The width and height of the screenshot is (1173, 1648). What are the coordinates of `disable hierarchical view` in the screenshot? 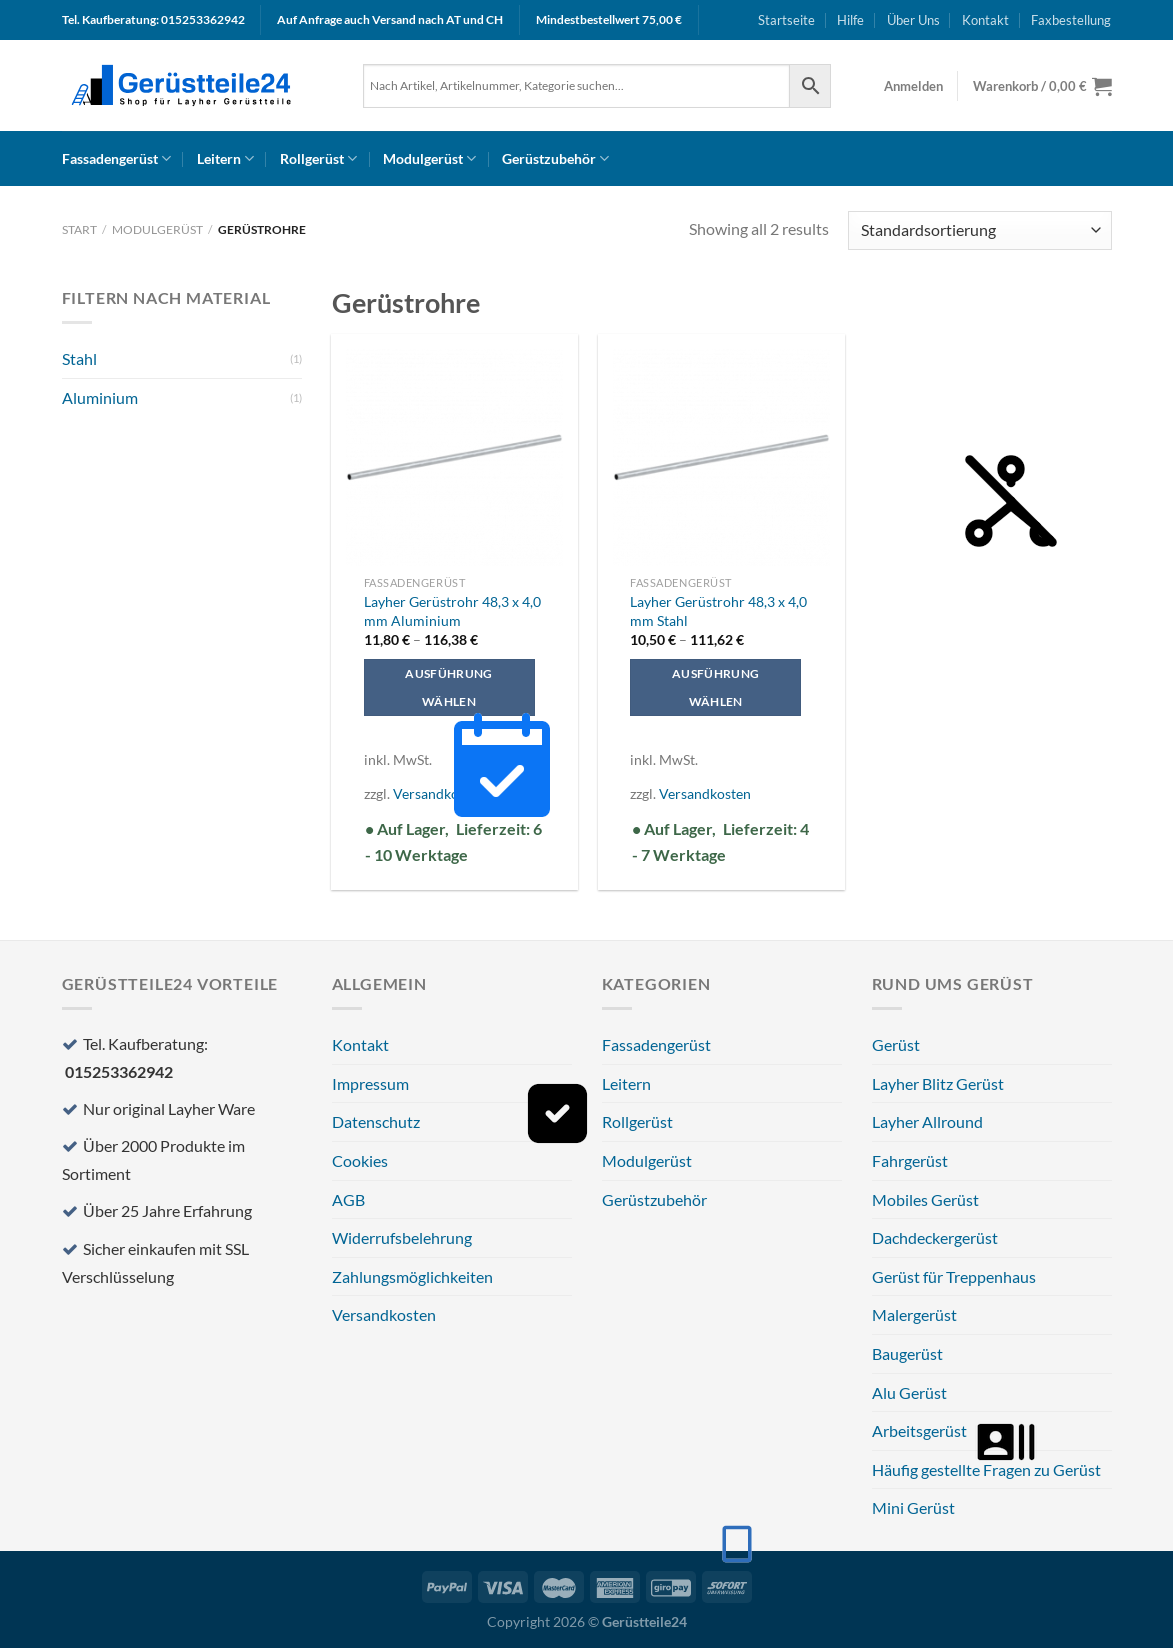 It's located at (1011, 501).